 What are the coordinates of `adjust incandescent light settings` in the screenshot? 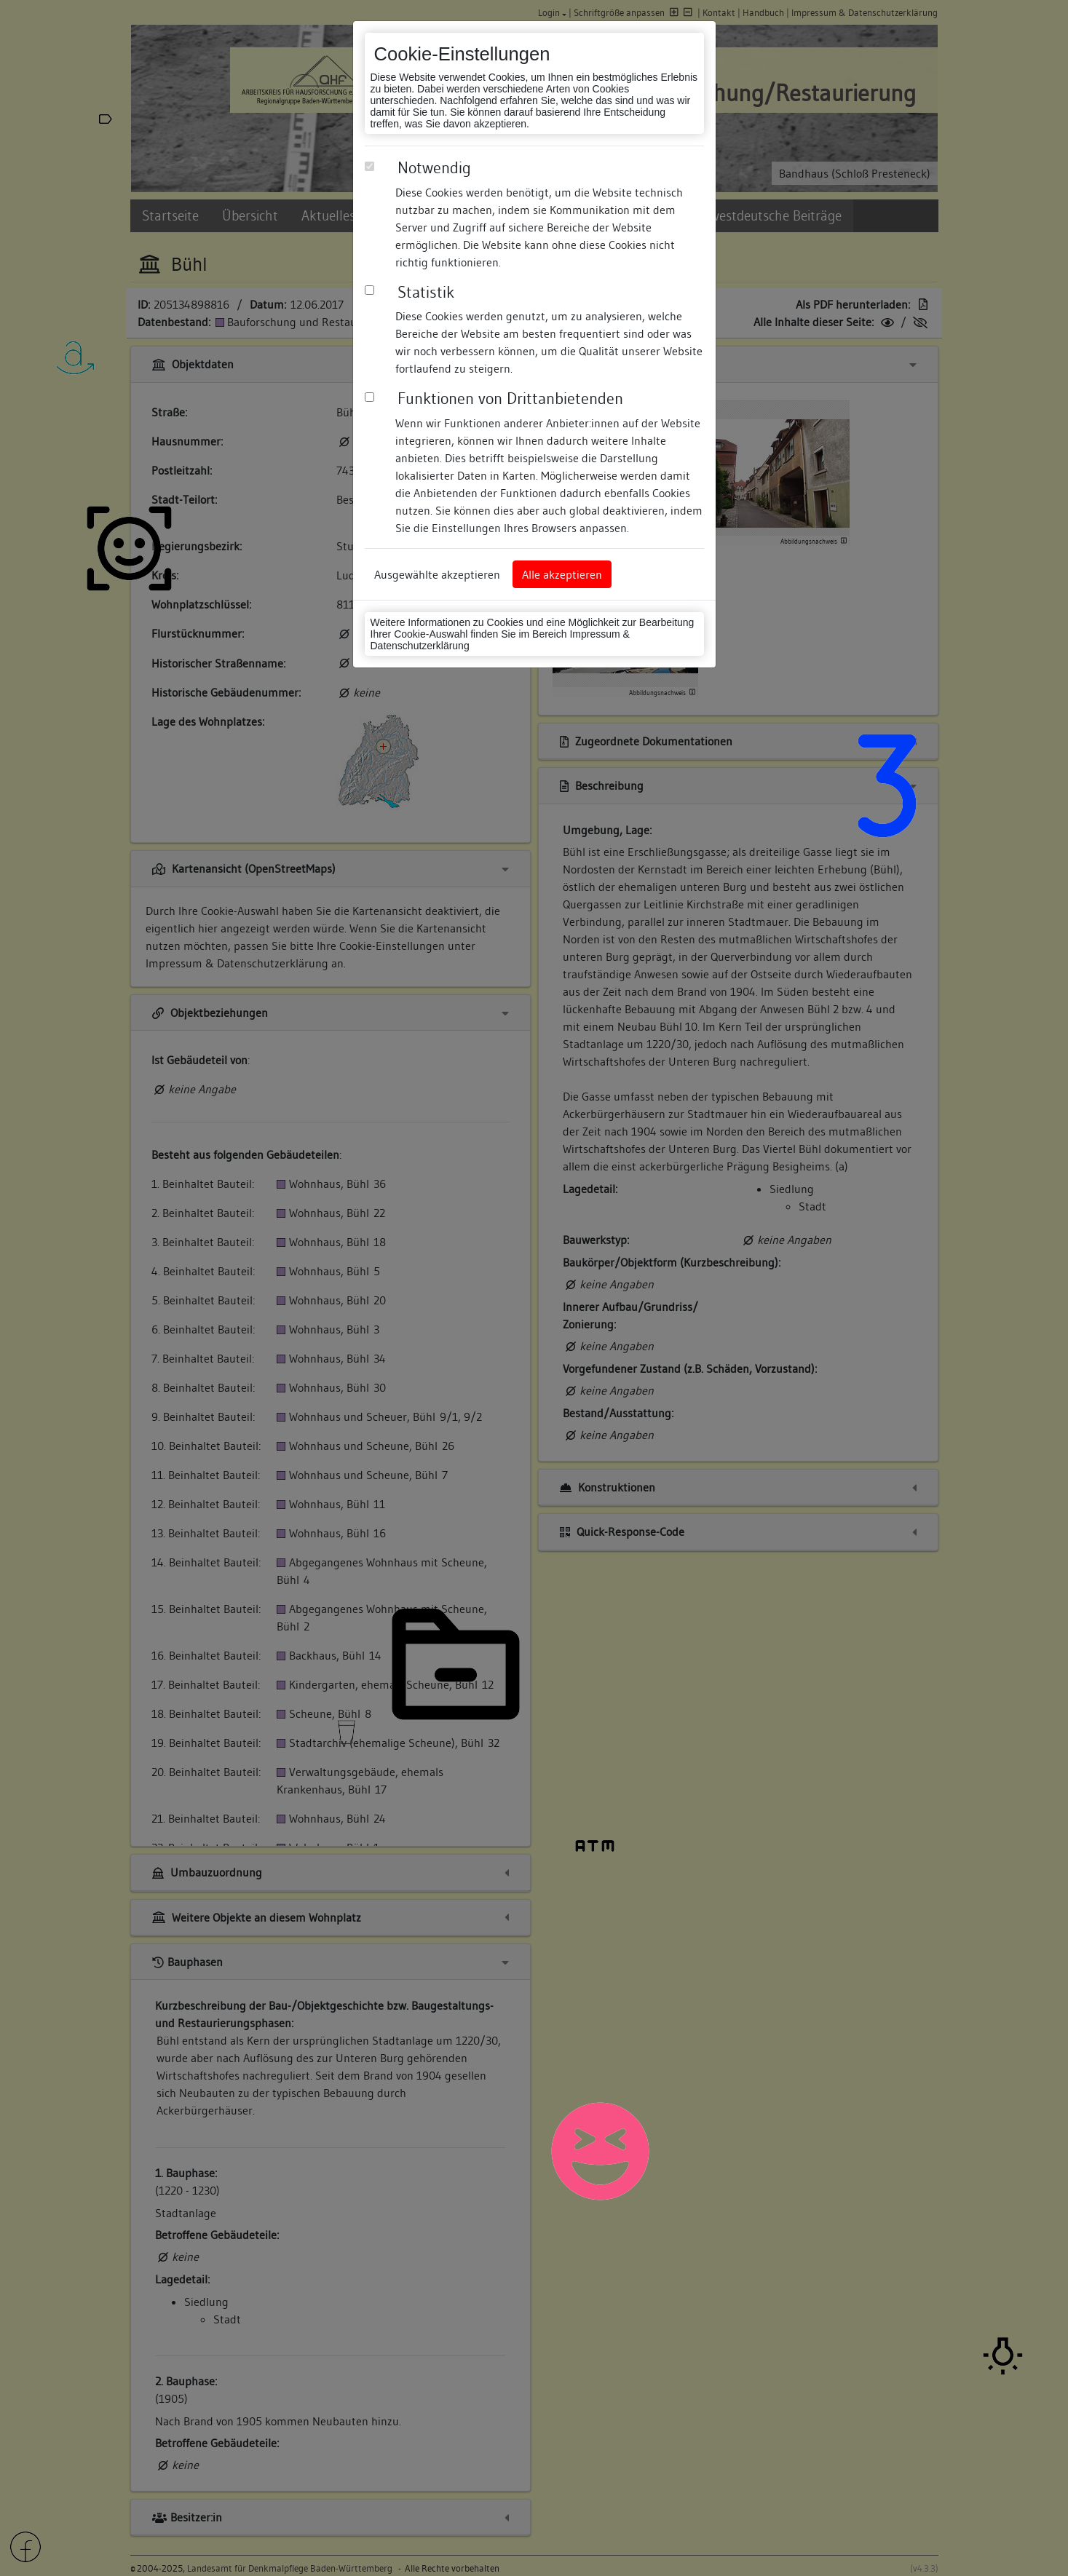 It's located at (1002, 2355).